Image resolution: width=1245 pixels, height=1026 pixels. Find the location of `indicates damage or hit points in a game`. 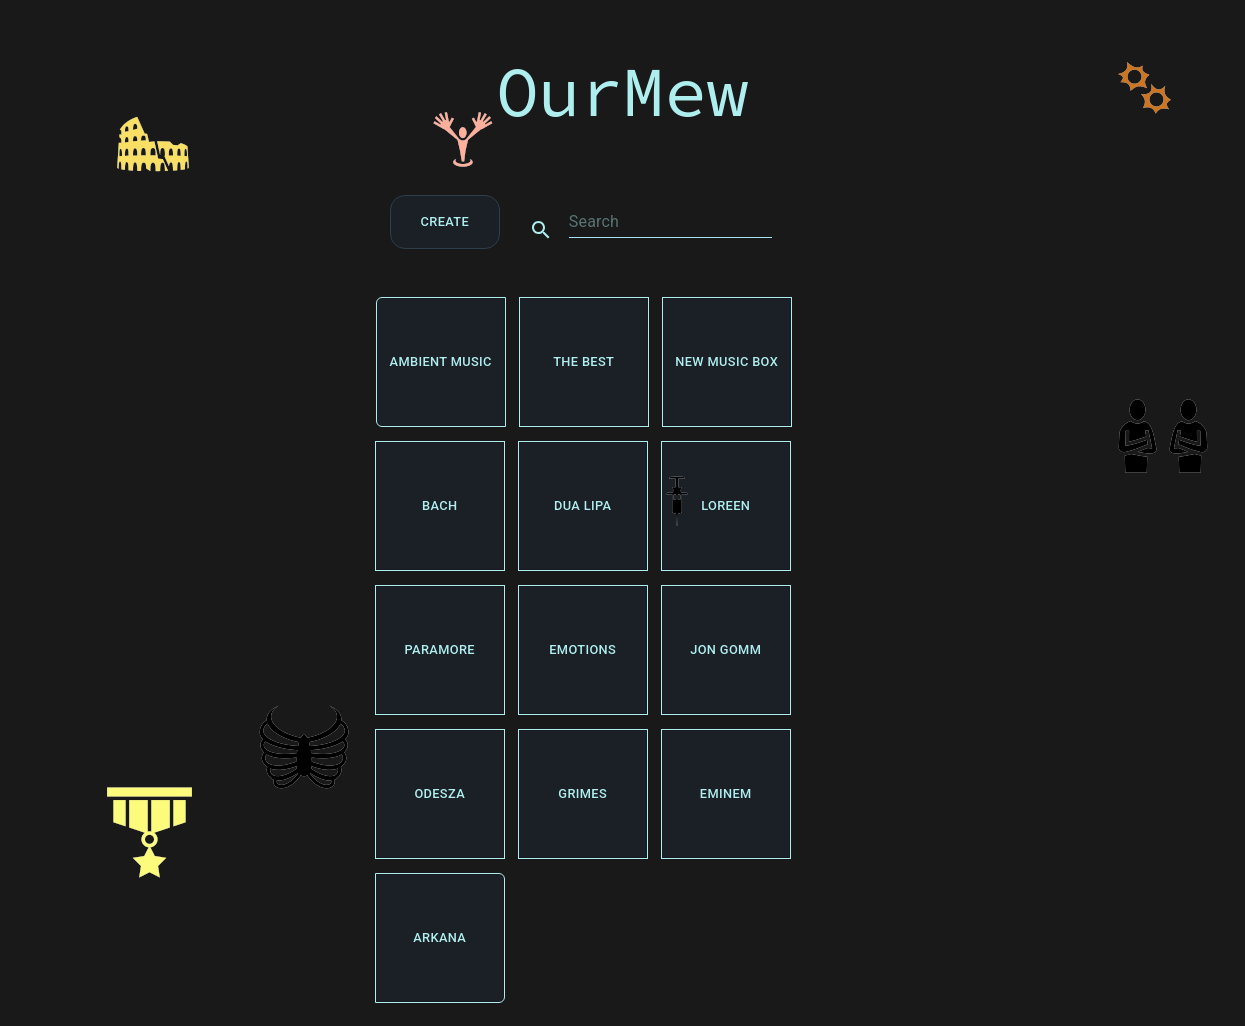

indicates damage or hit points in a game is located at coordinates (1144, 88).